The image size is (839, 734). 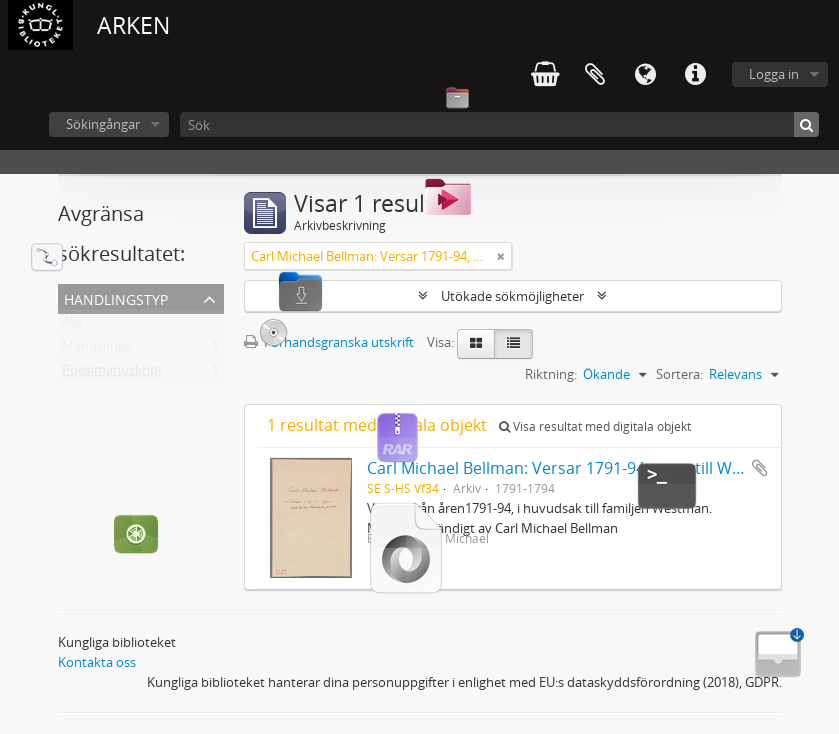 I want to click on open microsoft stream video folder, so click(x=448, y=198).